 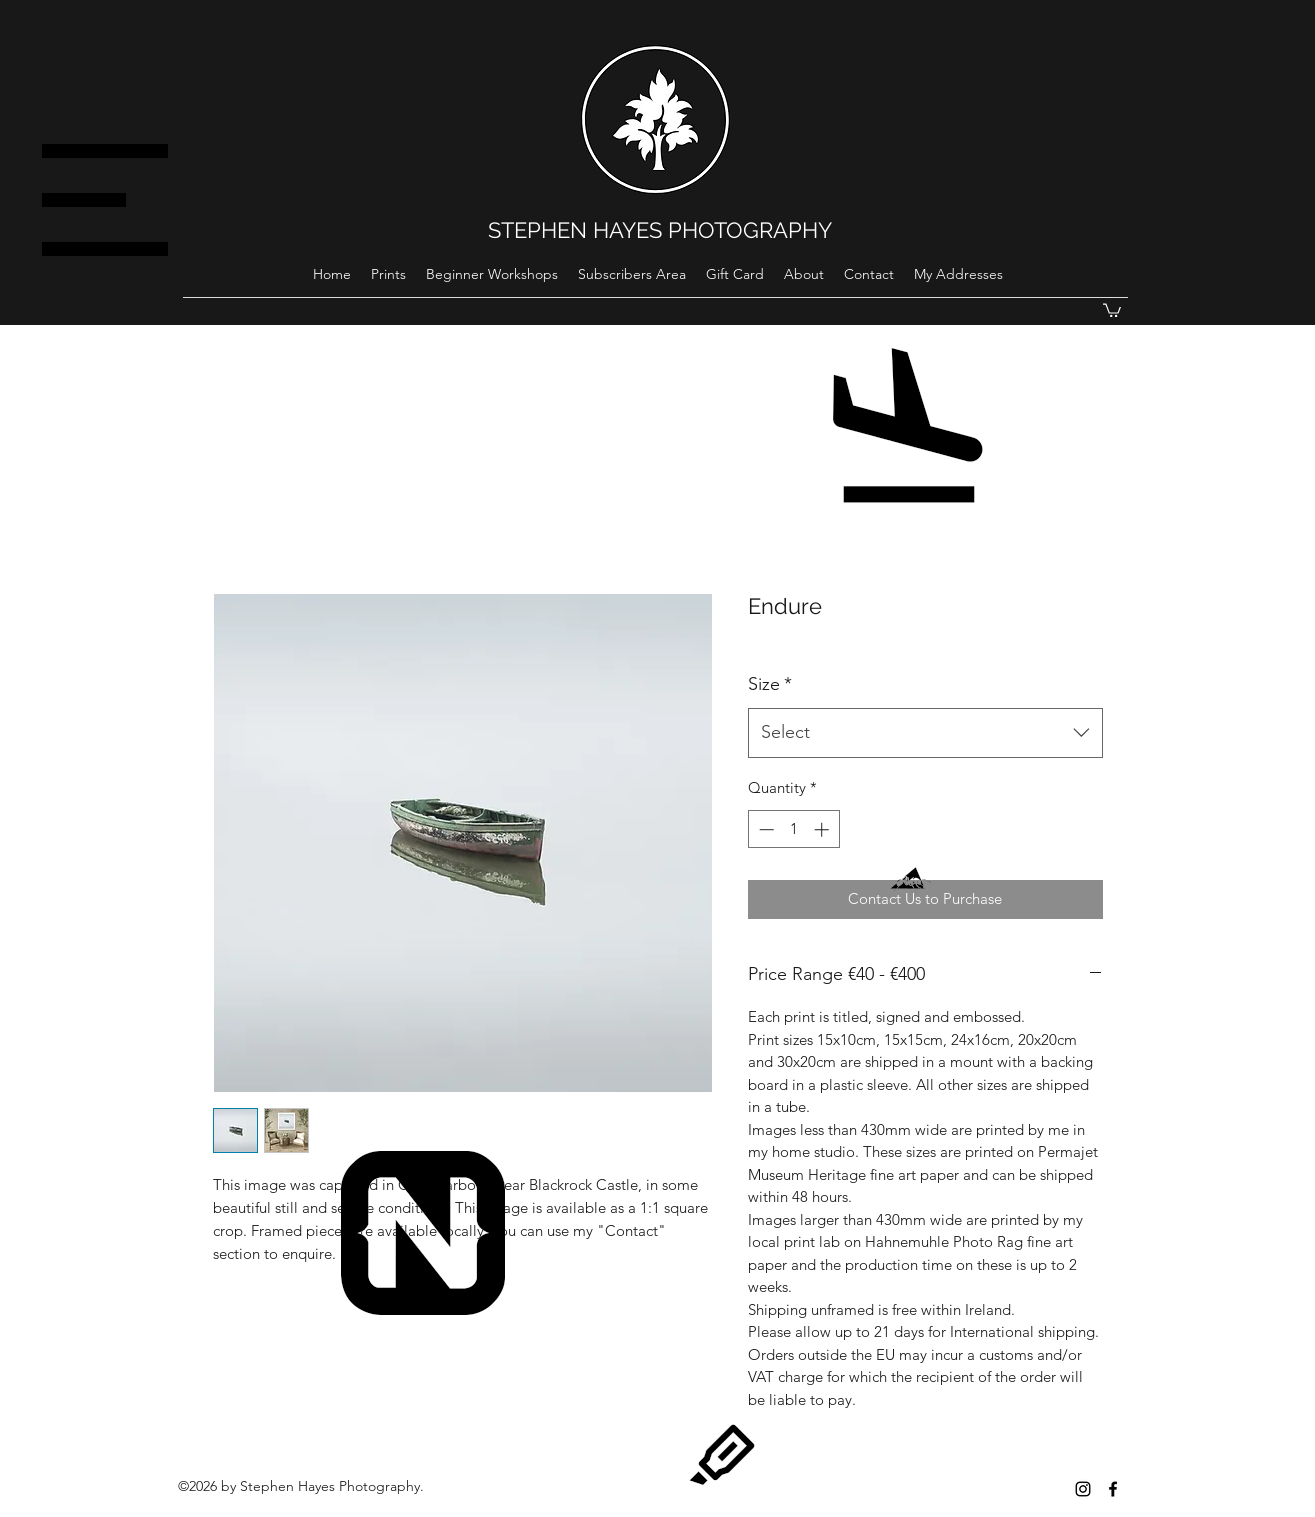 I want to click on open navigation menu, so click(x=105, y=200).